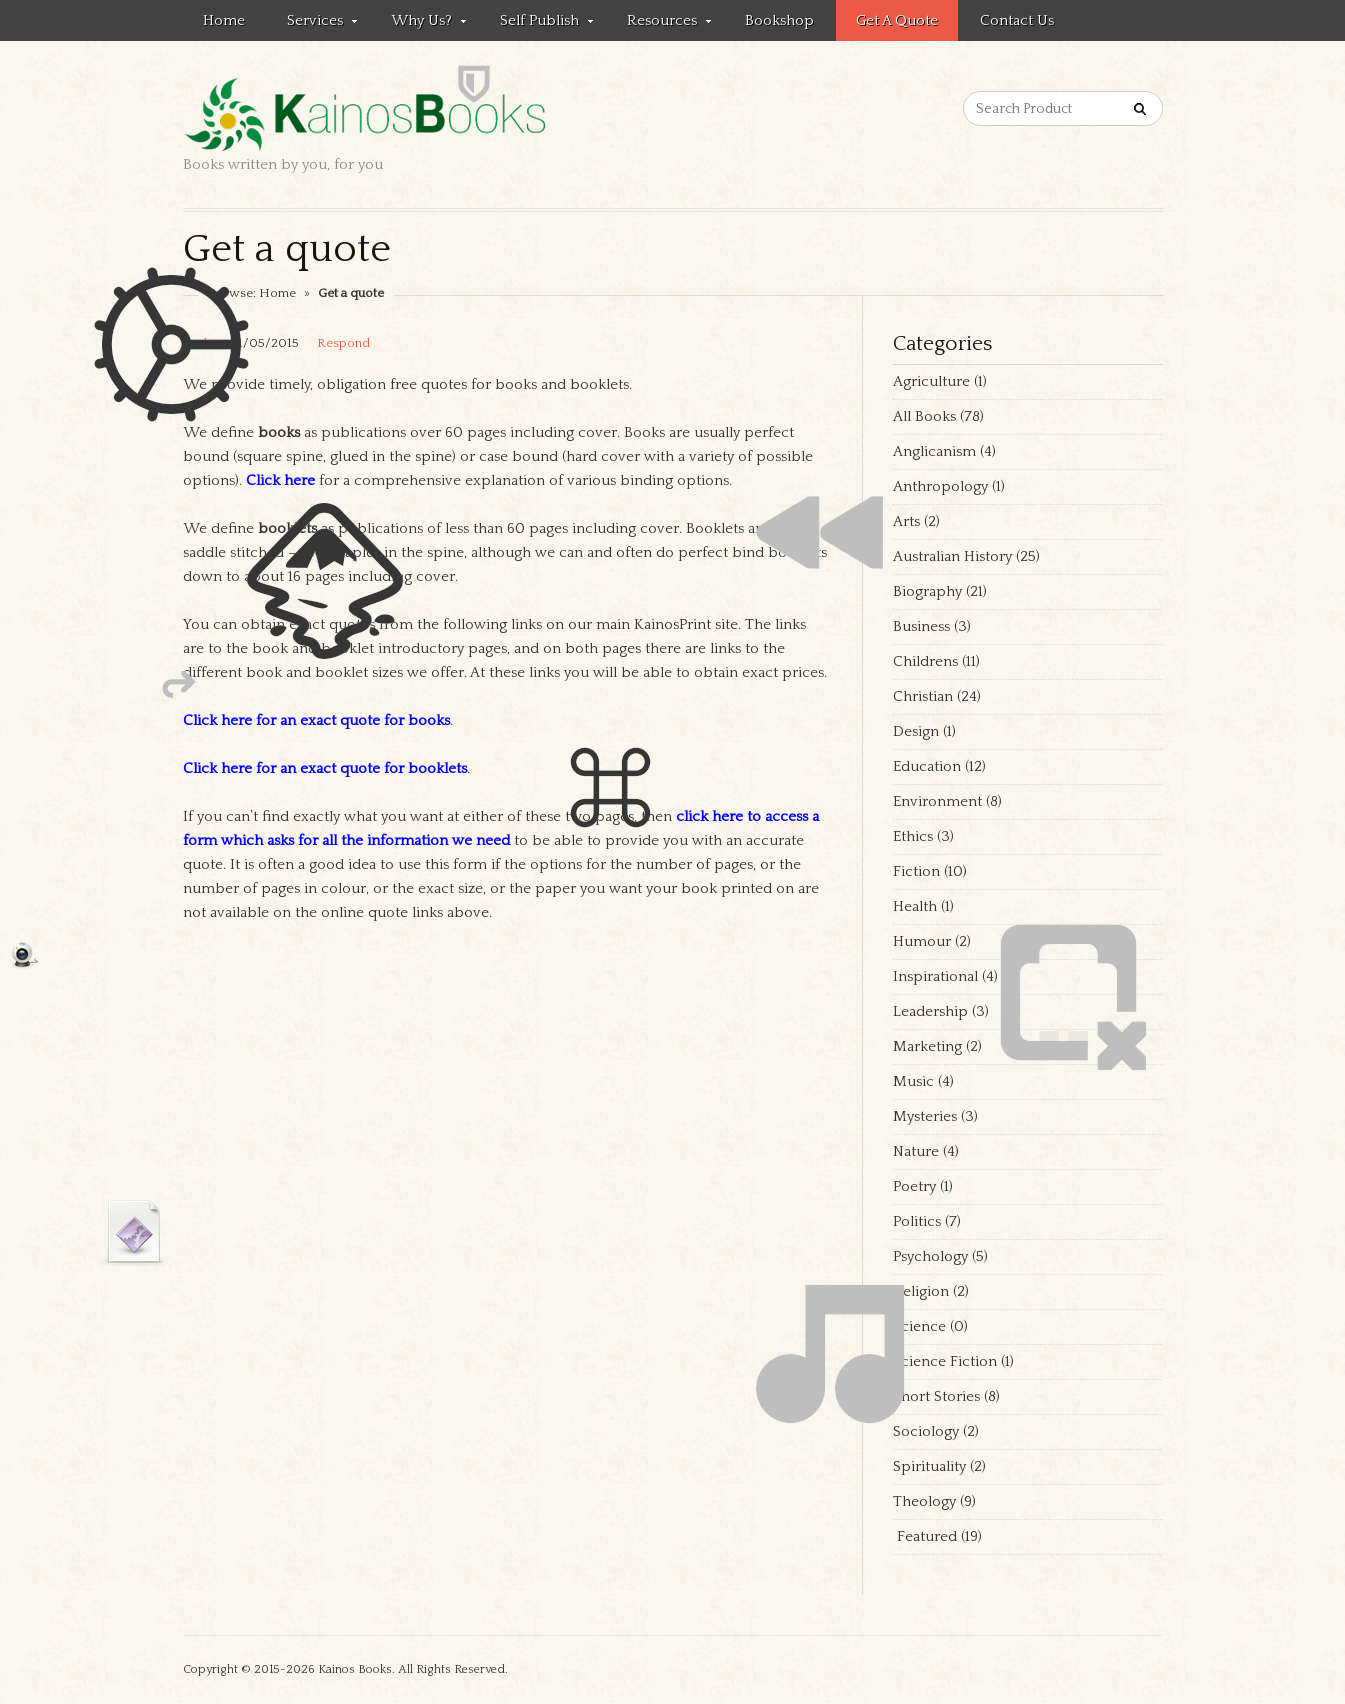 Image resolution: width=1345 pixels, height=1704 pixels. I want to click on access system settings and preferences, so click(171, 344).